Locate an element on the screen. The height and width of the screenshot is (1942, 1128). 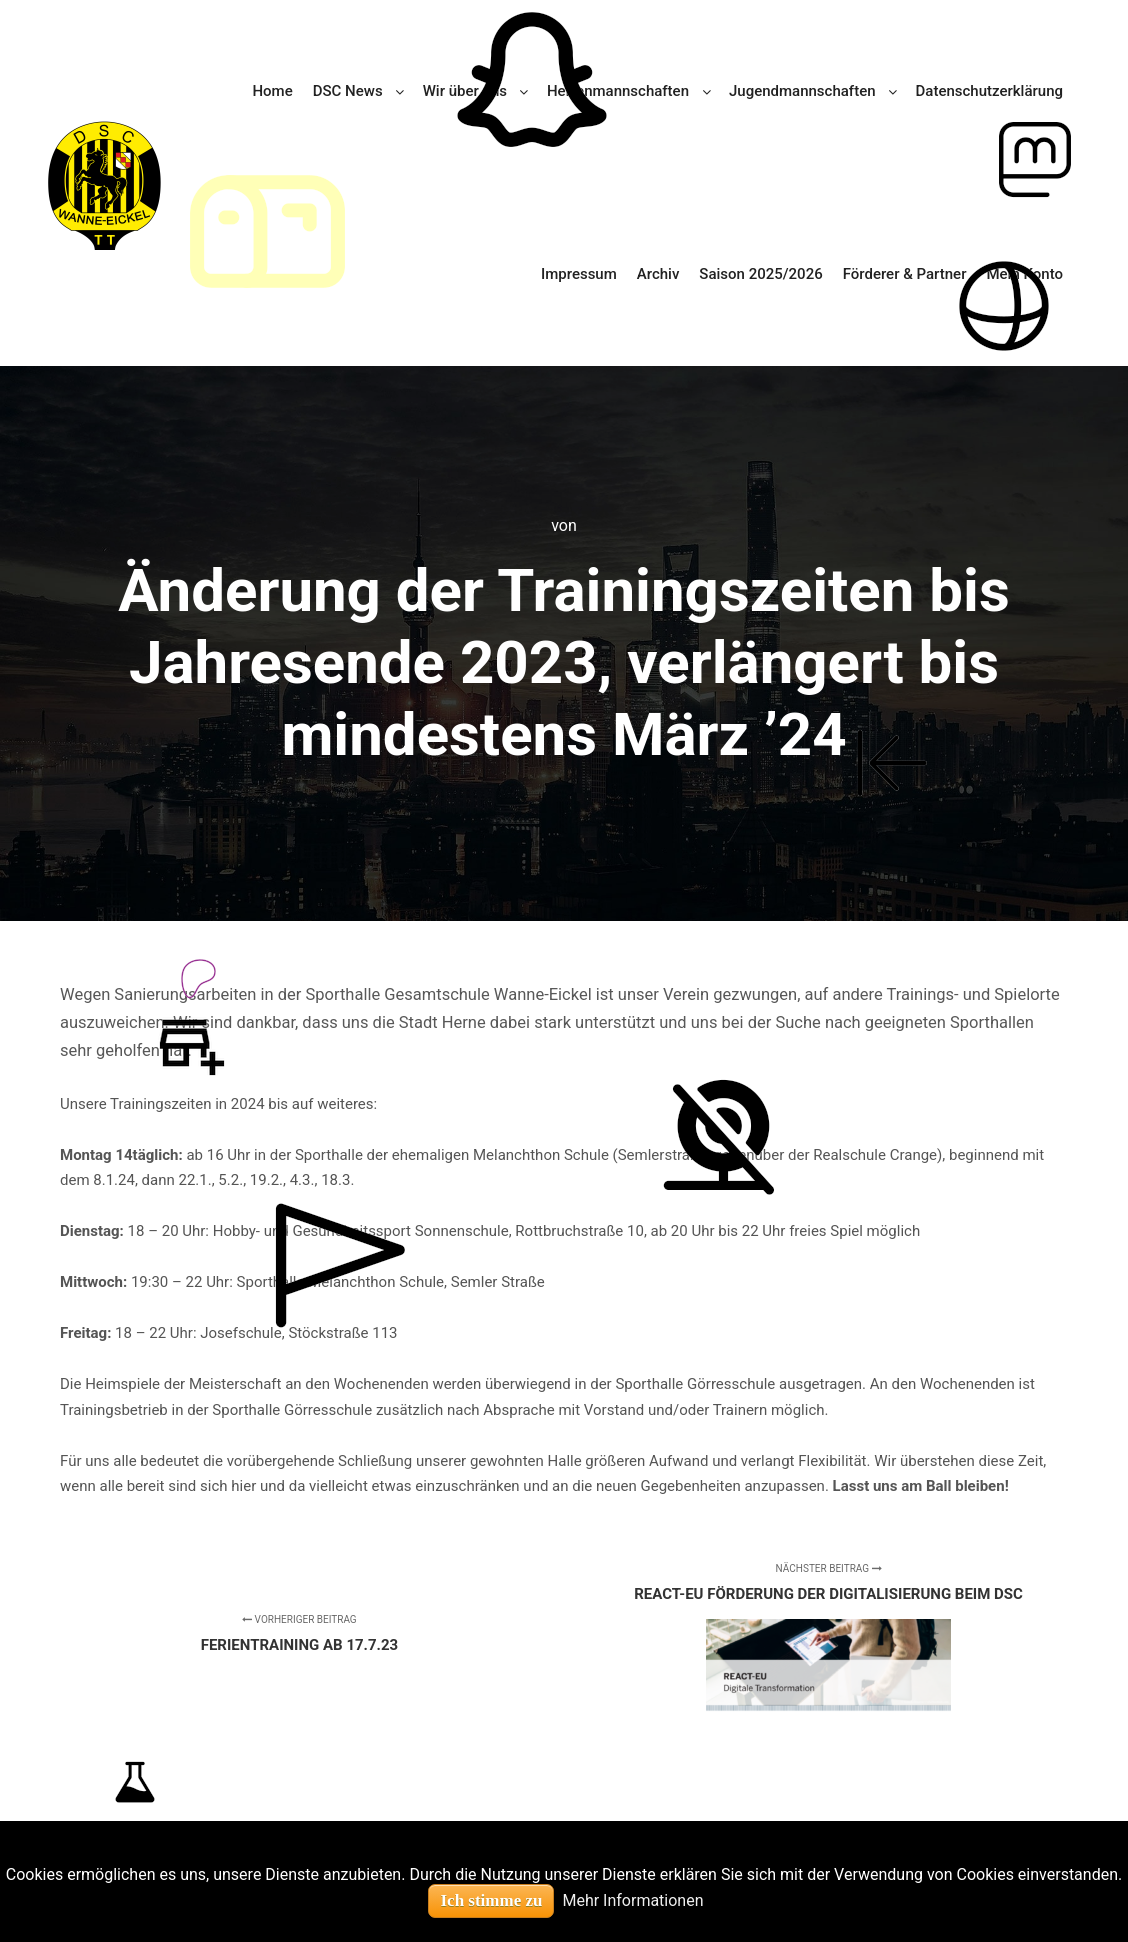
flag or mark an item for follow-up is located at coordinates (327, 1265).